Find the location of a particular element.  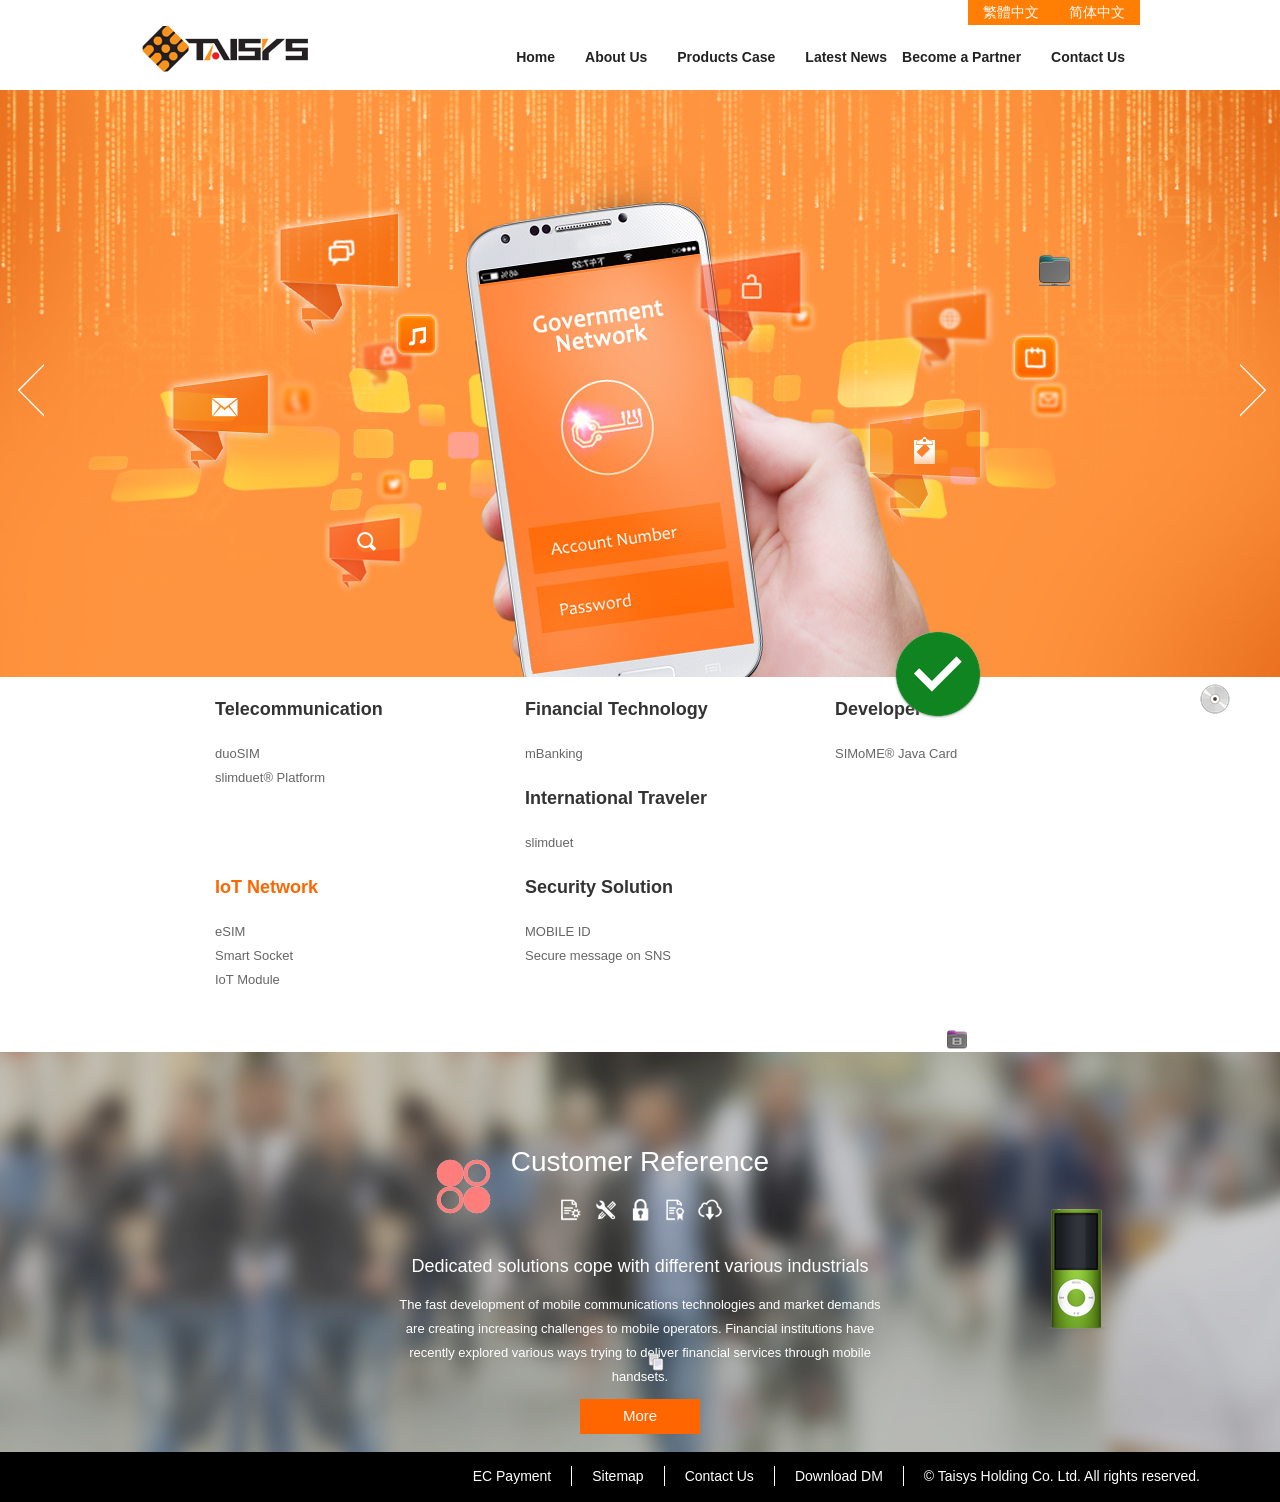

iPod nano device in green is located at coordinates (1075, 1270).